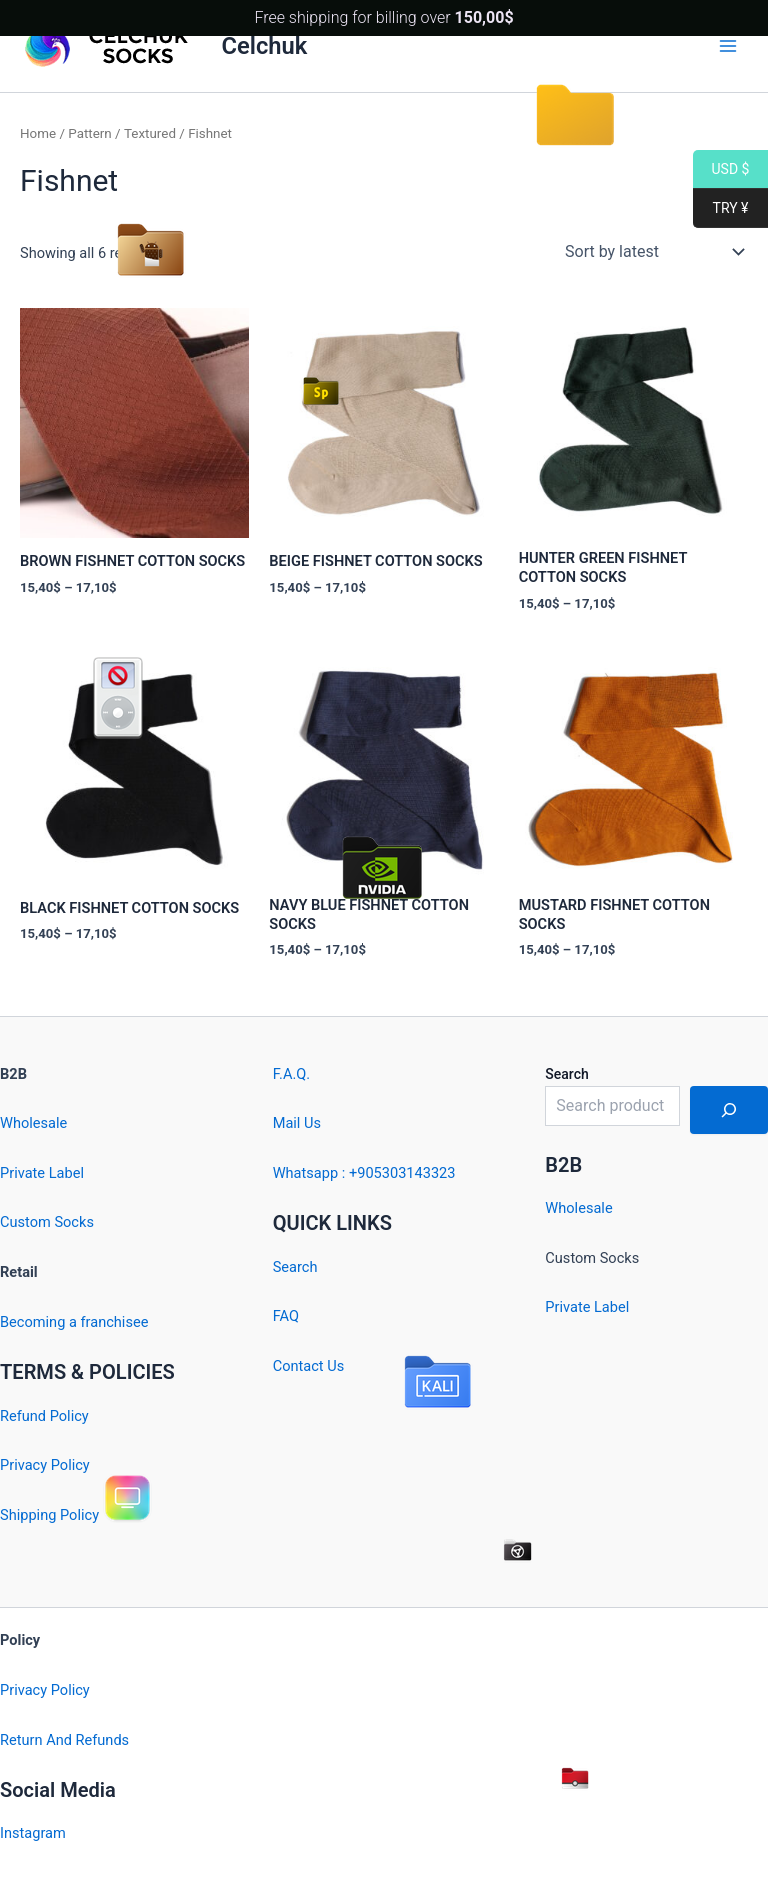  What do you see at coordinates (575, 1779) in the screenshot?
I see `open pokémon-themed folder` at bounding box center [575, 1779].